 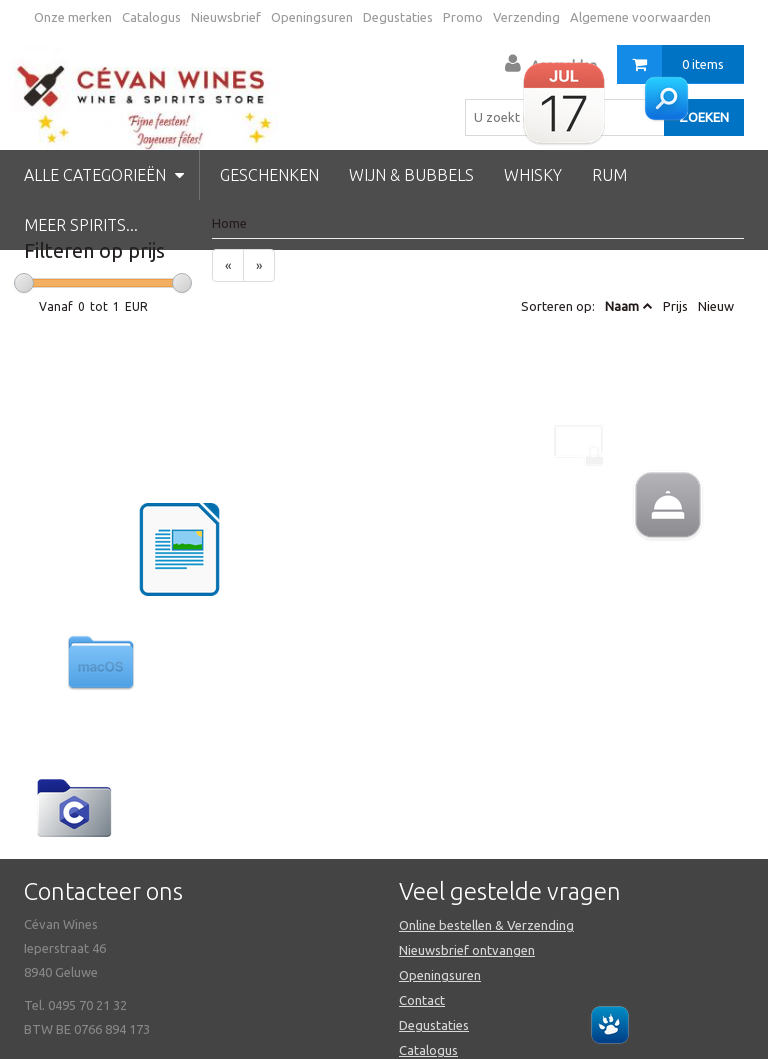 I want to click on access macOS system files and folders, so click(x=101, y=662).